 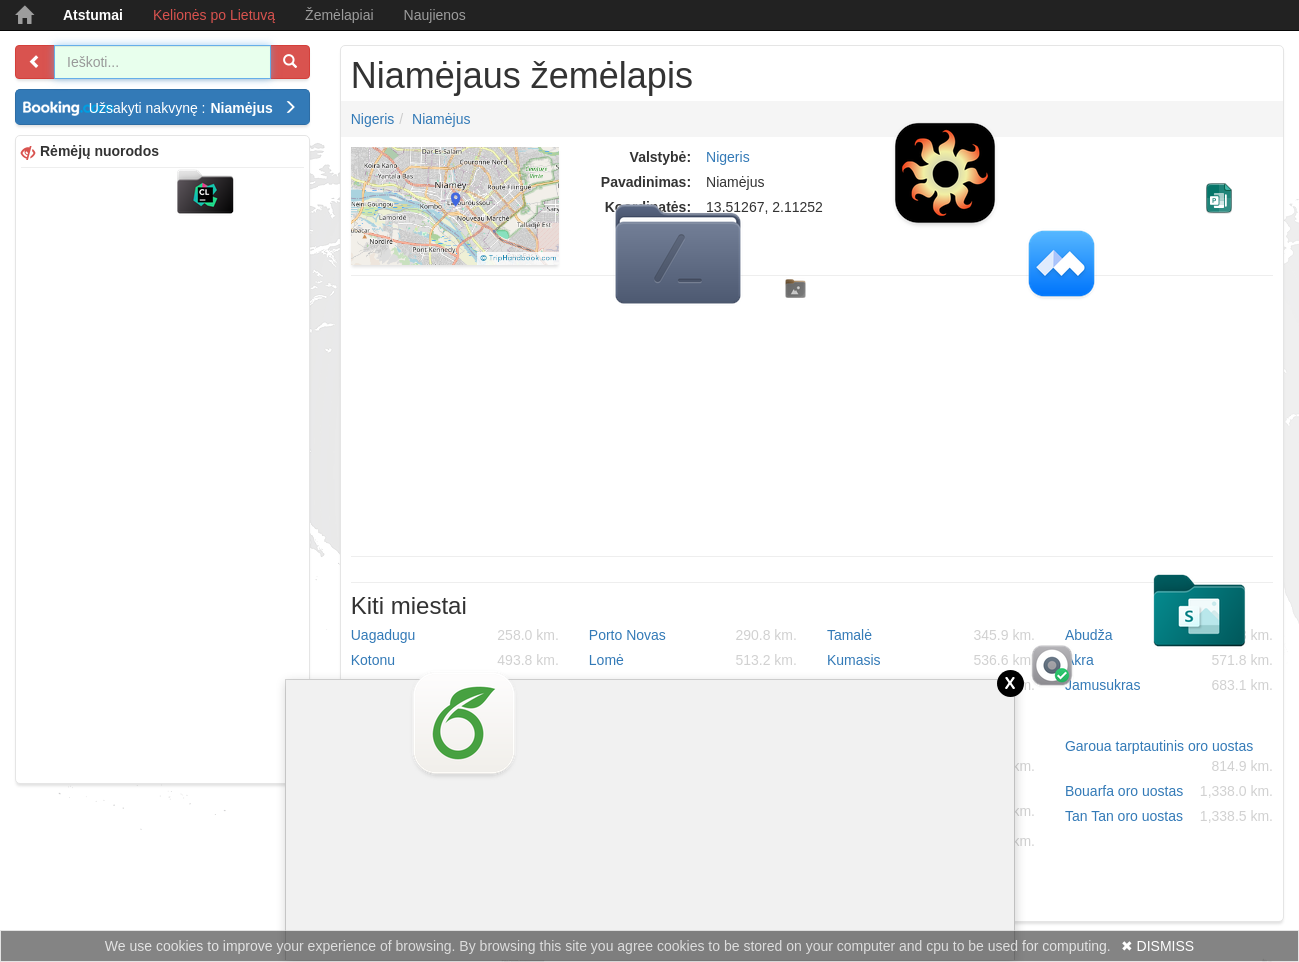 I want to click on open CLion project folder, so click(x=205, y=193).